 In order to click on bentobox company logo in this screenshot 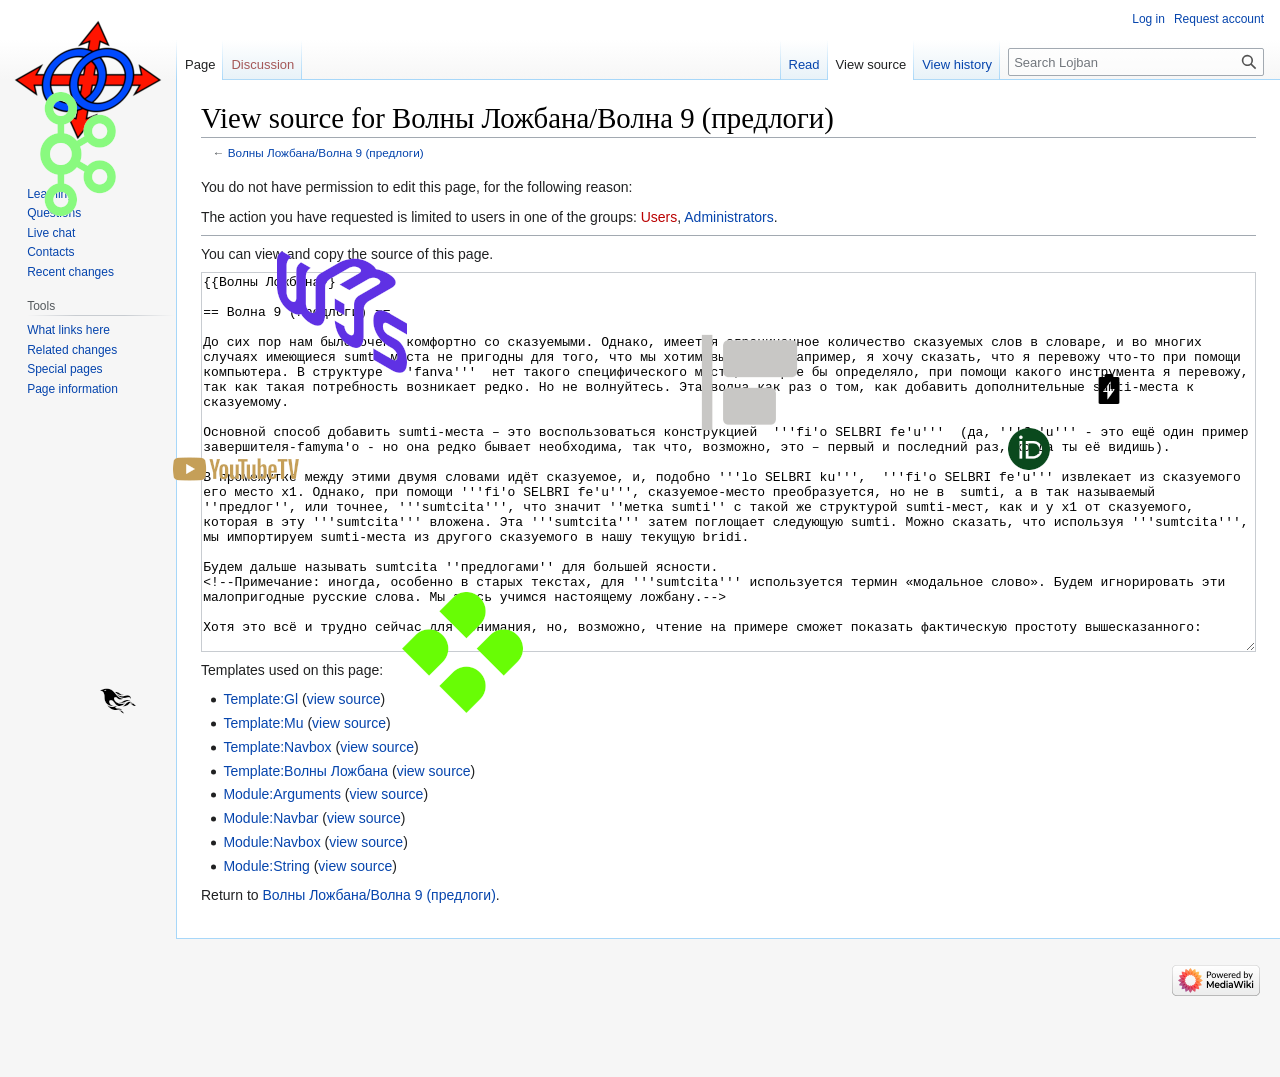, I will do `click(462, 652)`.